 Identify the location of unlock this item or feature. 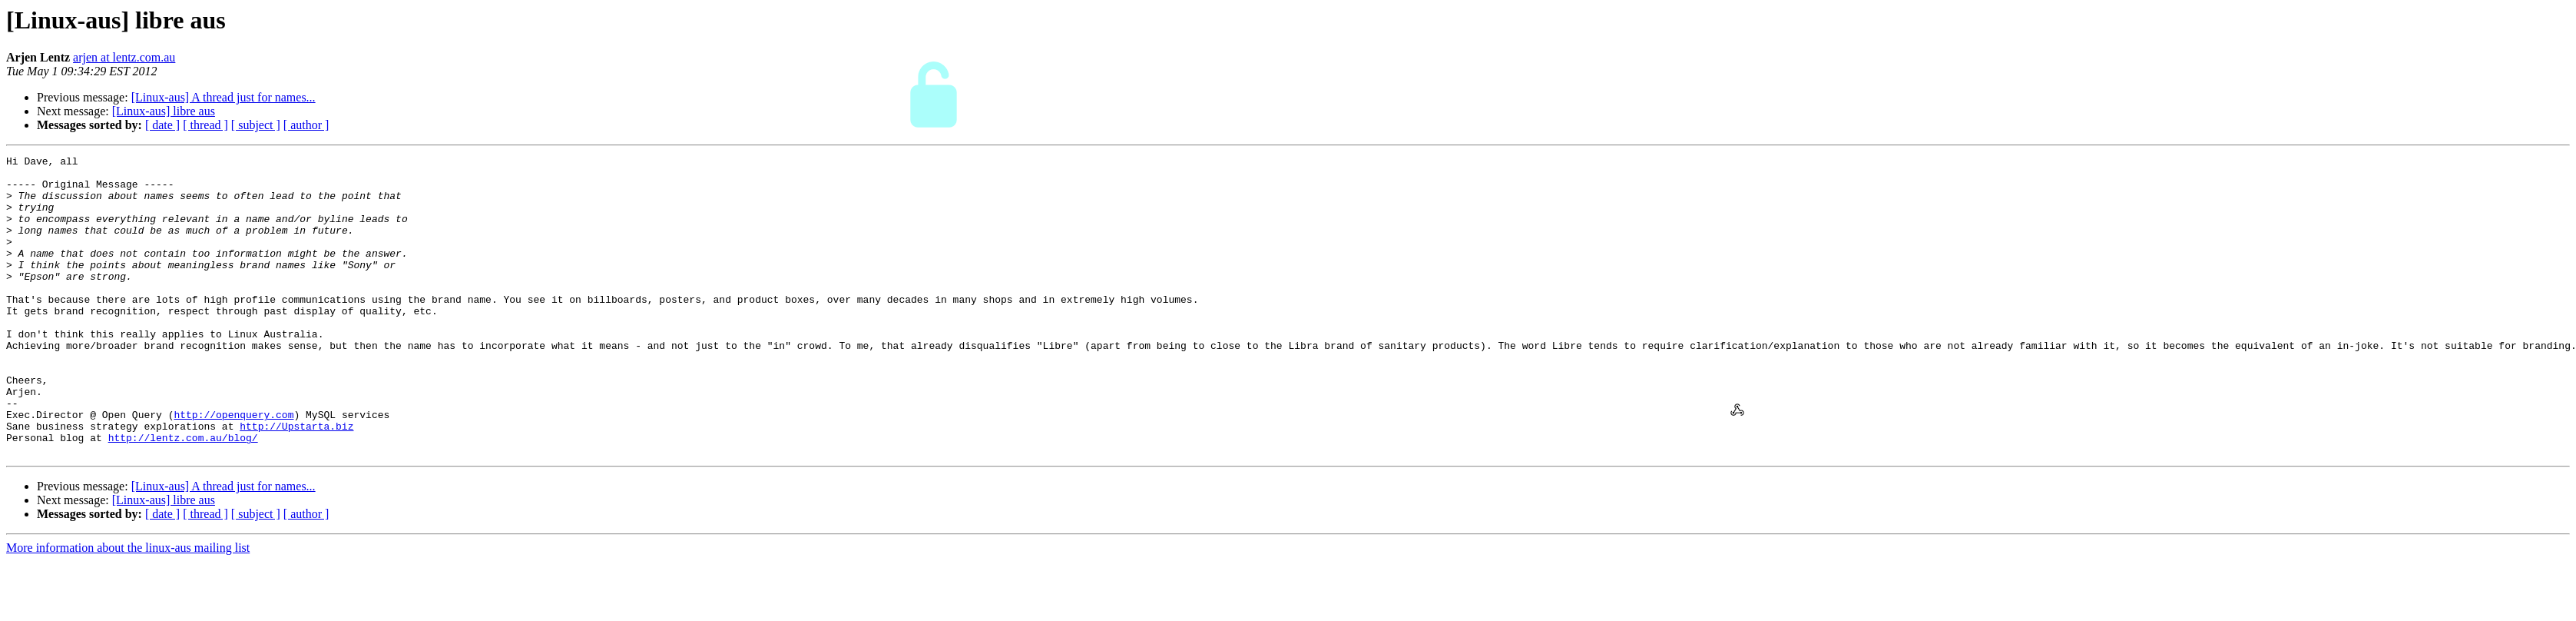
(933, 96).